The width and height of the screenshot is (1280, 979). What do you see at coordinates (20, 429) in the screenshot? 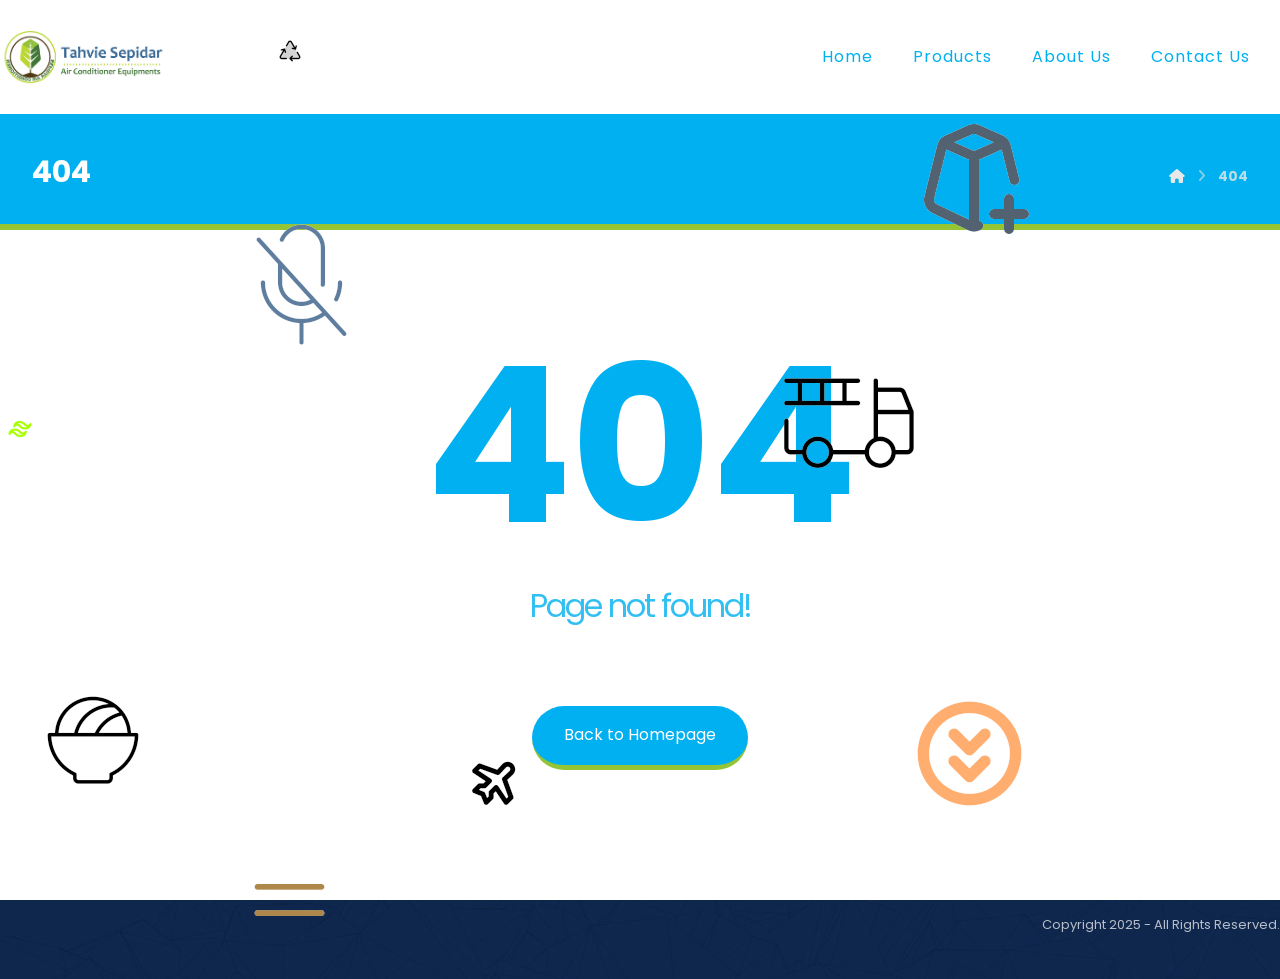
I see `tailwind css framework logo` at bounding box center [20, 429].